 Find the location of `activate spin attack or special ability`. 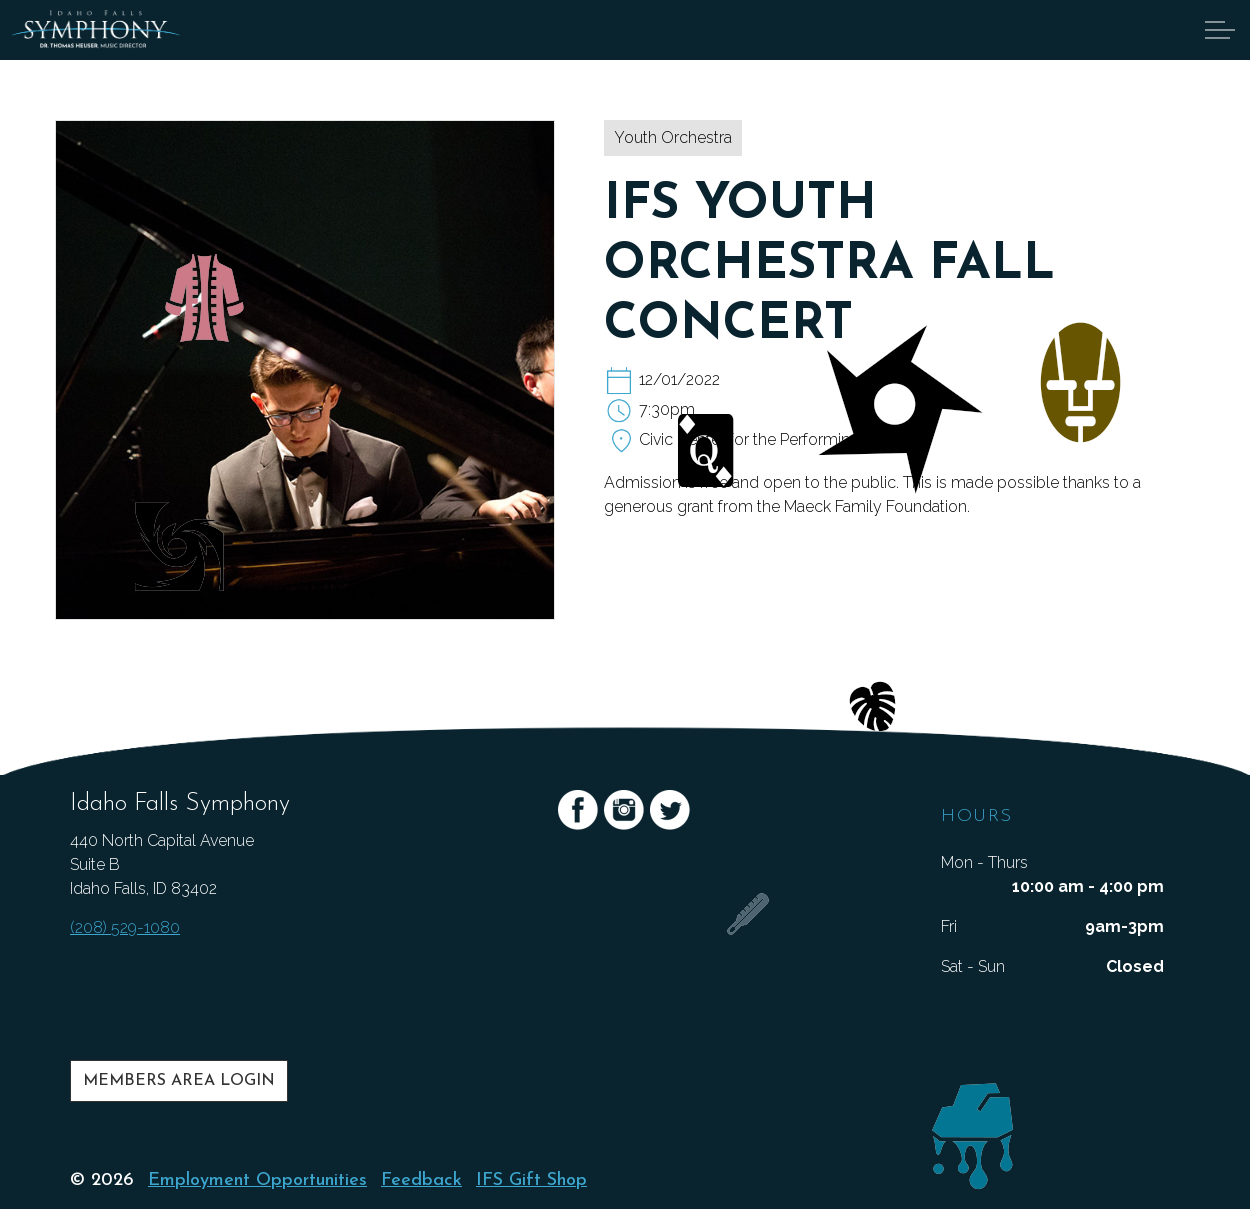

activate spin attack or special ability is located at coordinates (900, 409).